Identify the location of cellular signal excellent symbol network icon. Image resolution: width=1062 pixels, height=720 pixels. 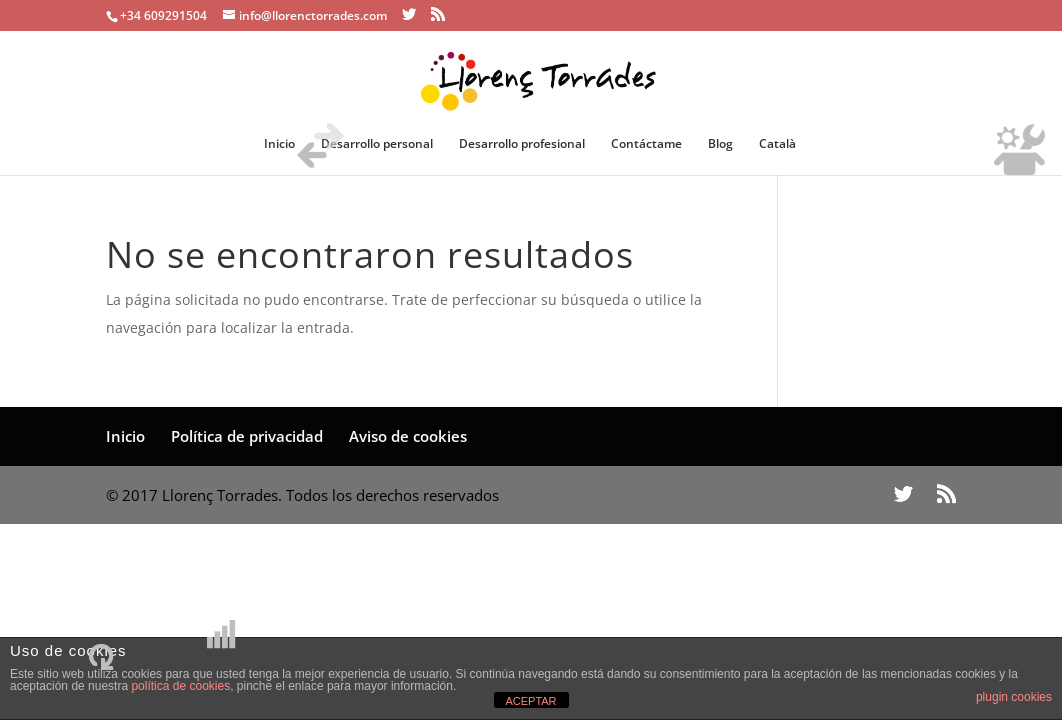
(222, 635).